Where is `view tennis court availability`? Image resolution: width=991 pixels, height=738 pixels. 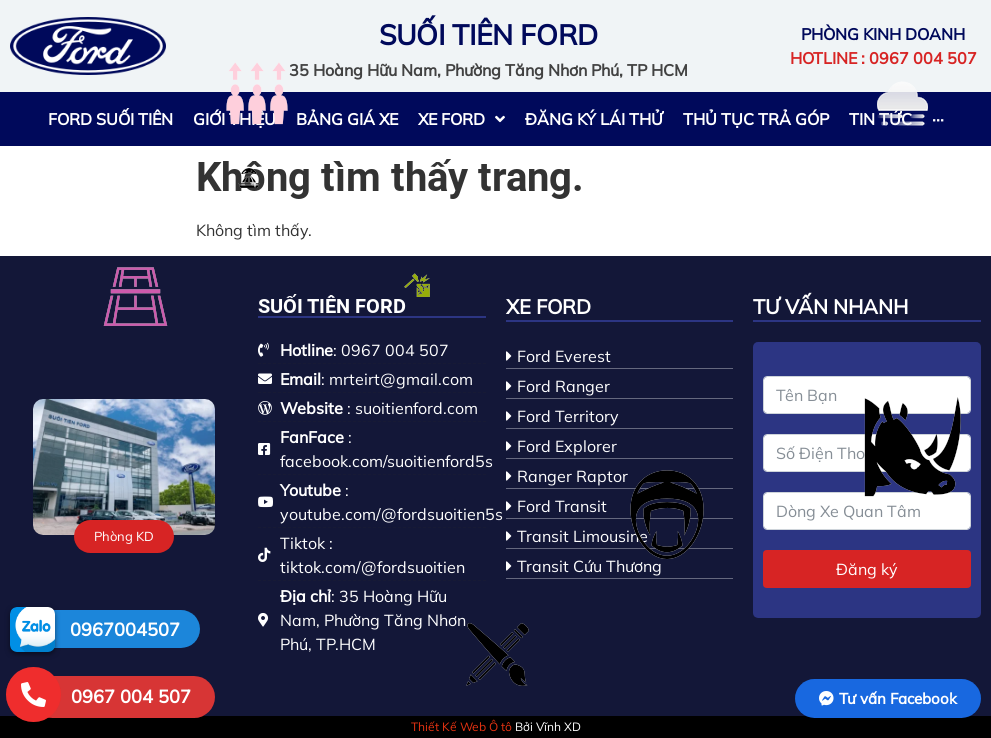 view tennis court availability is located at coordinates (135, 294).